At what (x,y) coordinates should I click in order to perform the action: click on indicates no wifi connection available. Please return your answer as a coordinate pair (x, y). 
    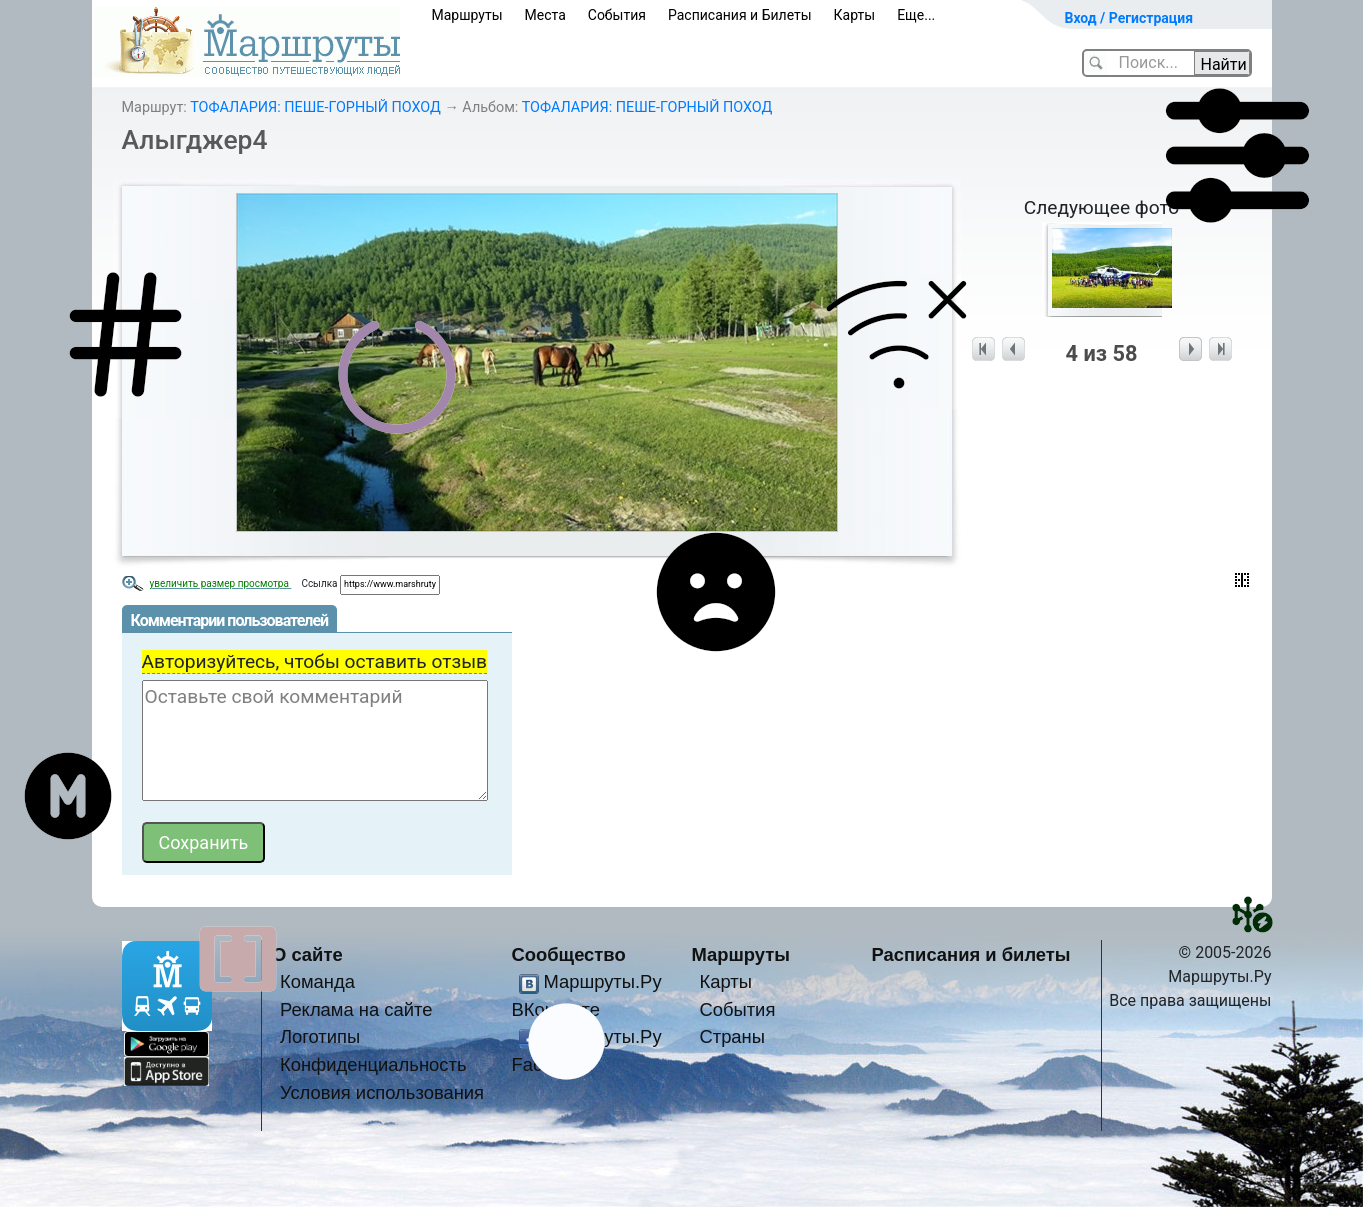
    Looking at the image, I should click on (899, 332).